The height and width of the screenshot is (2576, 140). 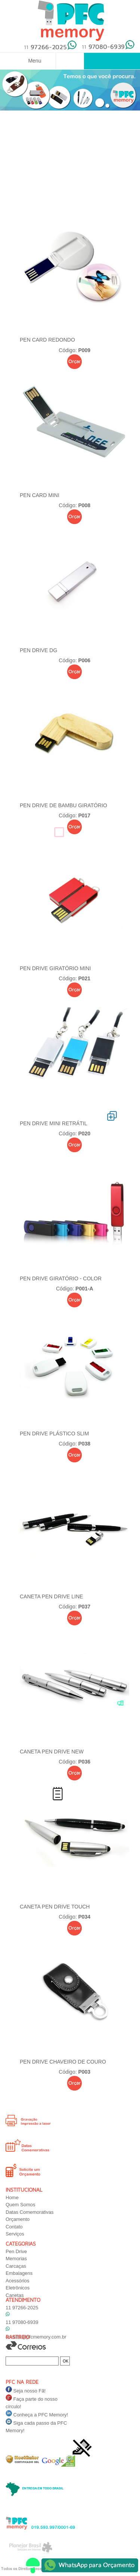 What do you see at coordinates (112, 1116) in the screenshot?
I see `expand all collapsed sections` at bounding box center [112, 1116].